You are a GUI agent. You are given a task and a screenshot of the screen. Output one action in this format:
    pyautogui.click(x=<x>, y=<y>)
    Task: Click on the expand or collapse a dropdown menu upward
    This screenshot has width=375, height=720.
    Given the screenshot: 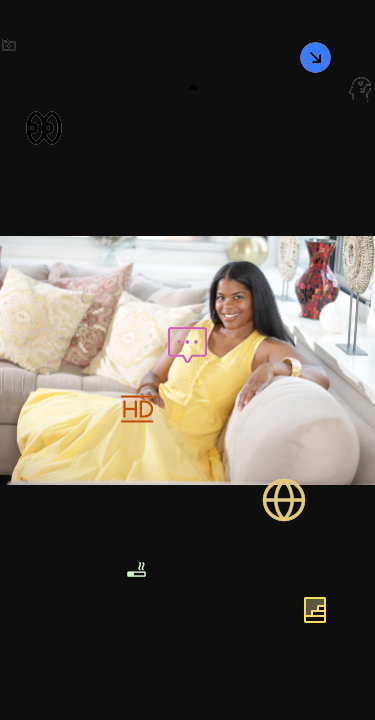 What is the action you would take?
    pyautogui.click(x=193, y=87)
    